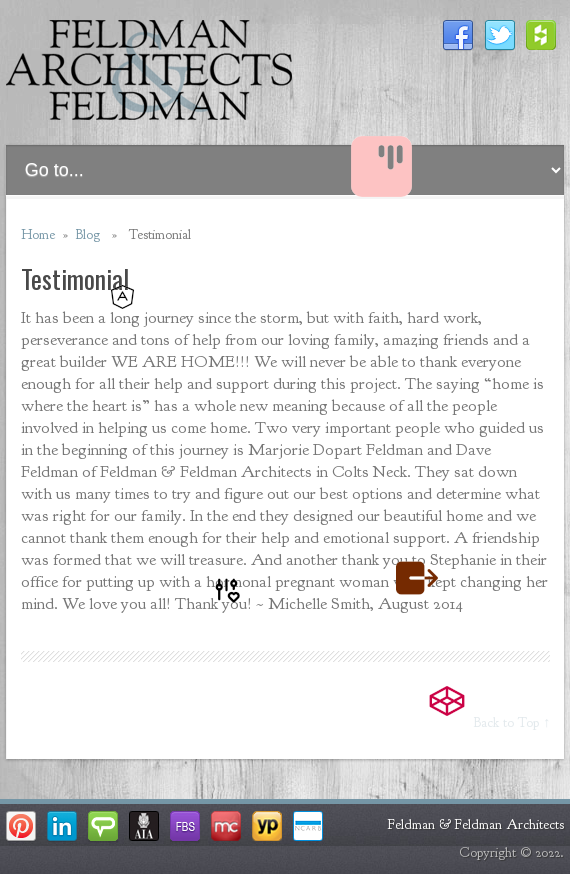  Describe the element at coordinates (417, 578) in the screenshot. I see `log out of your account` at that location.